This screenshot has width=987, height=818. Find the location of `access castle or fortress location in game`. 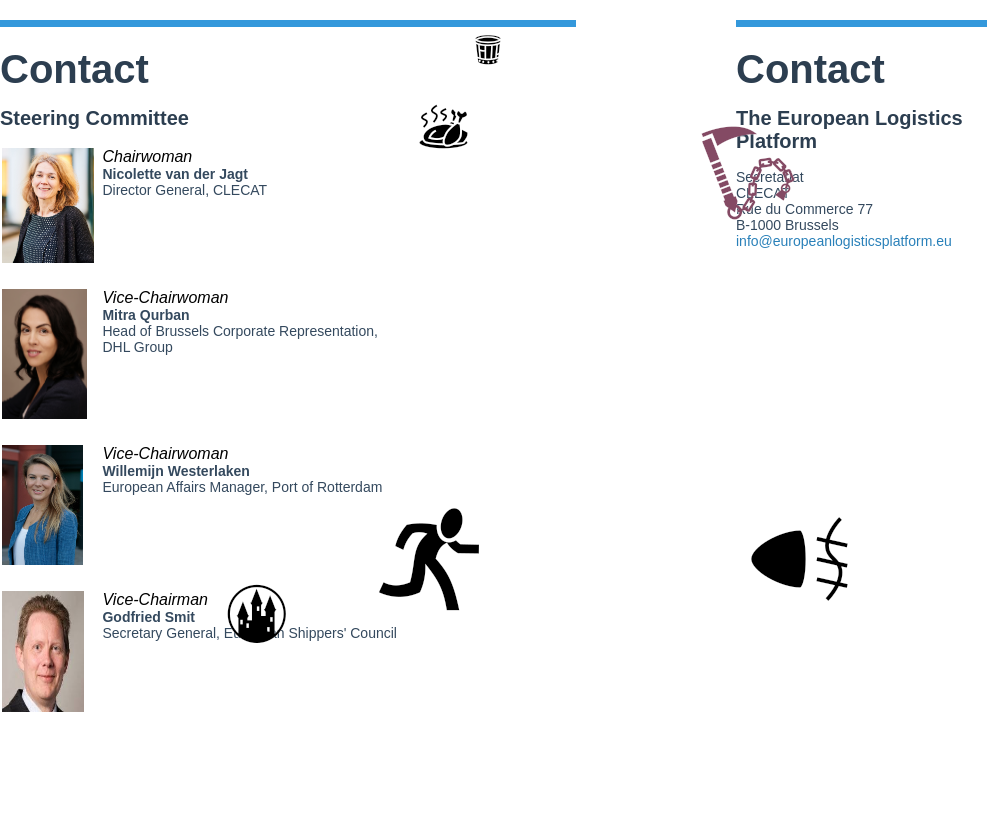

access castle or fortress location in game is located at coordinates (257, 614).